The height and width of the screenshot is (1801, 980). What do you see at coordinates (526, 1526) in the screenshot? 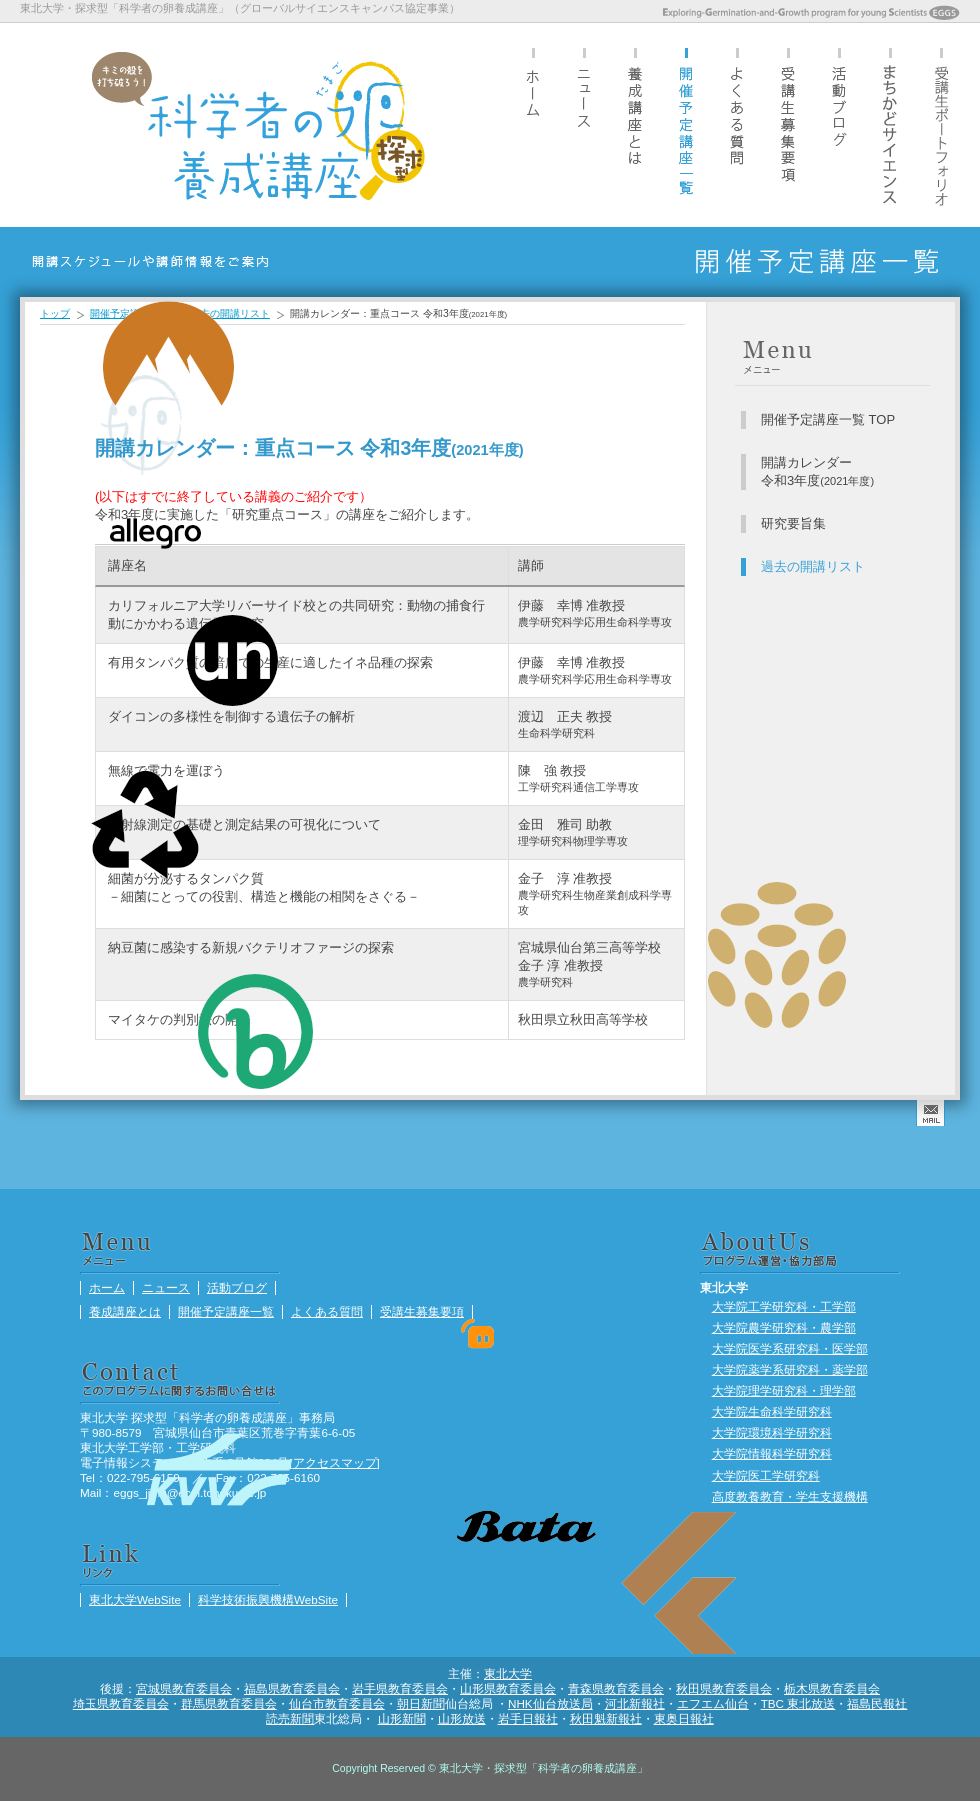
I see `visit the Bata footwear website` at bounding box center [526, 1526].